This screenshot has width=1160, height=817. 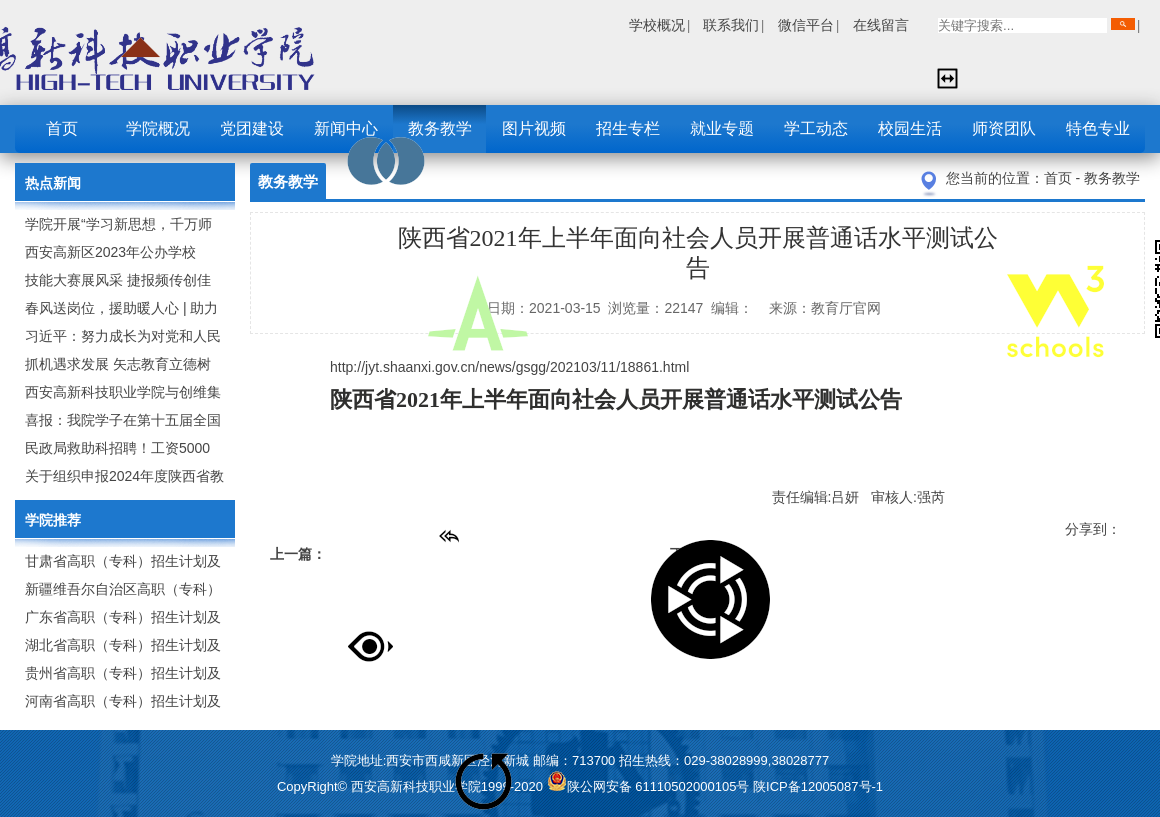 What do you see at coordinates (1055, 311) in the screenshot?
I see `visit W3Schools website` at bounding box center [1055, 311].